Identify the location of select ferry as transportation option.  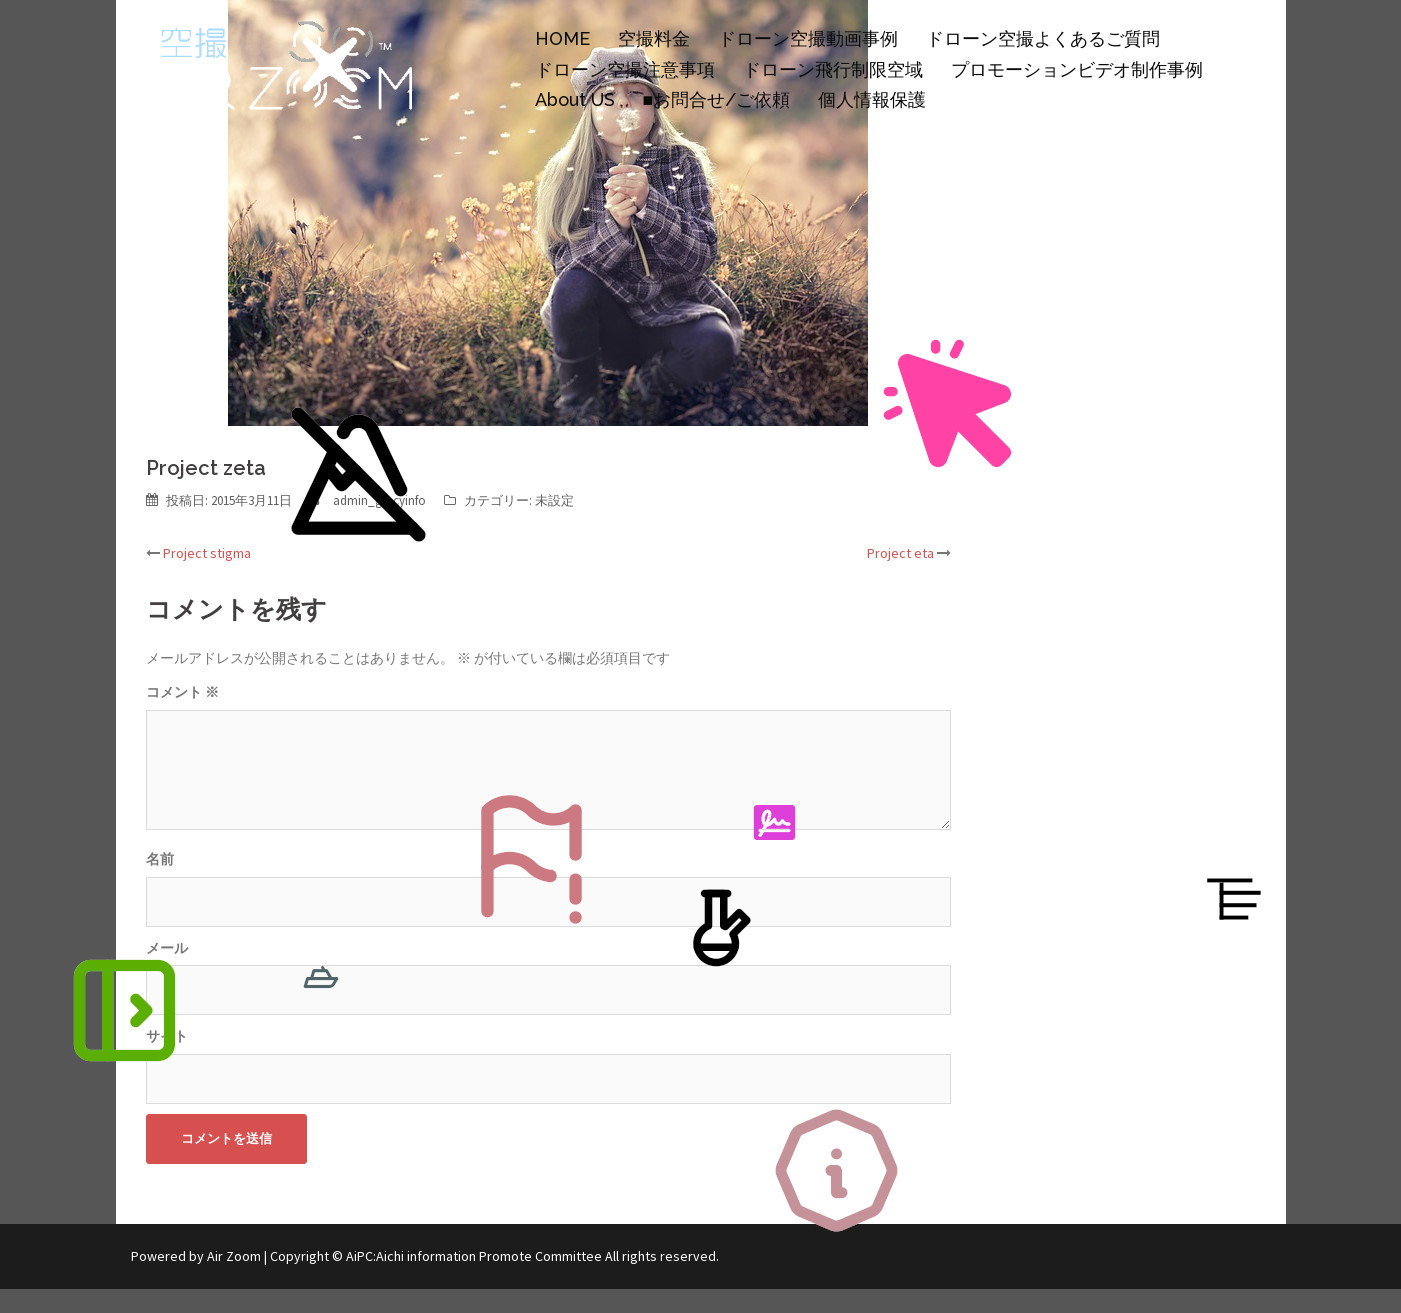
(321, 977).